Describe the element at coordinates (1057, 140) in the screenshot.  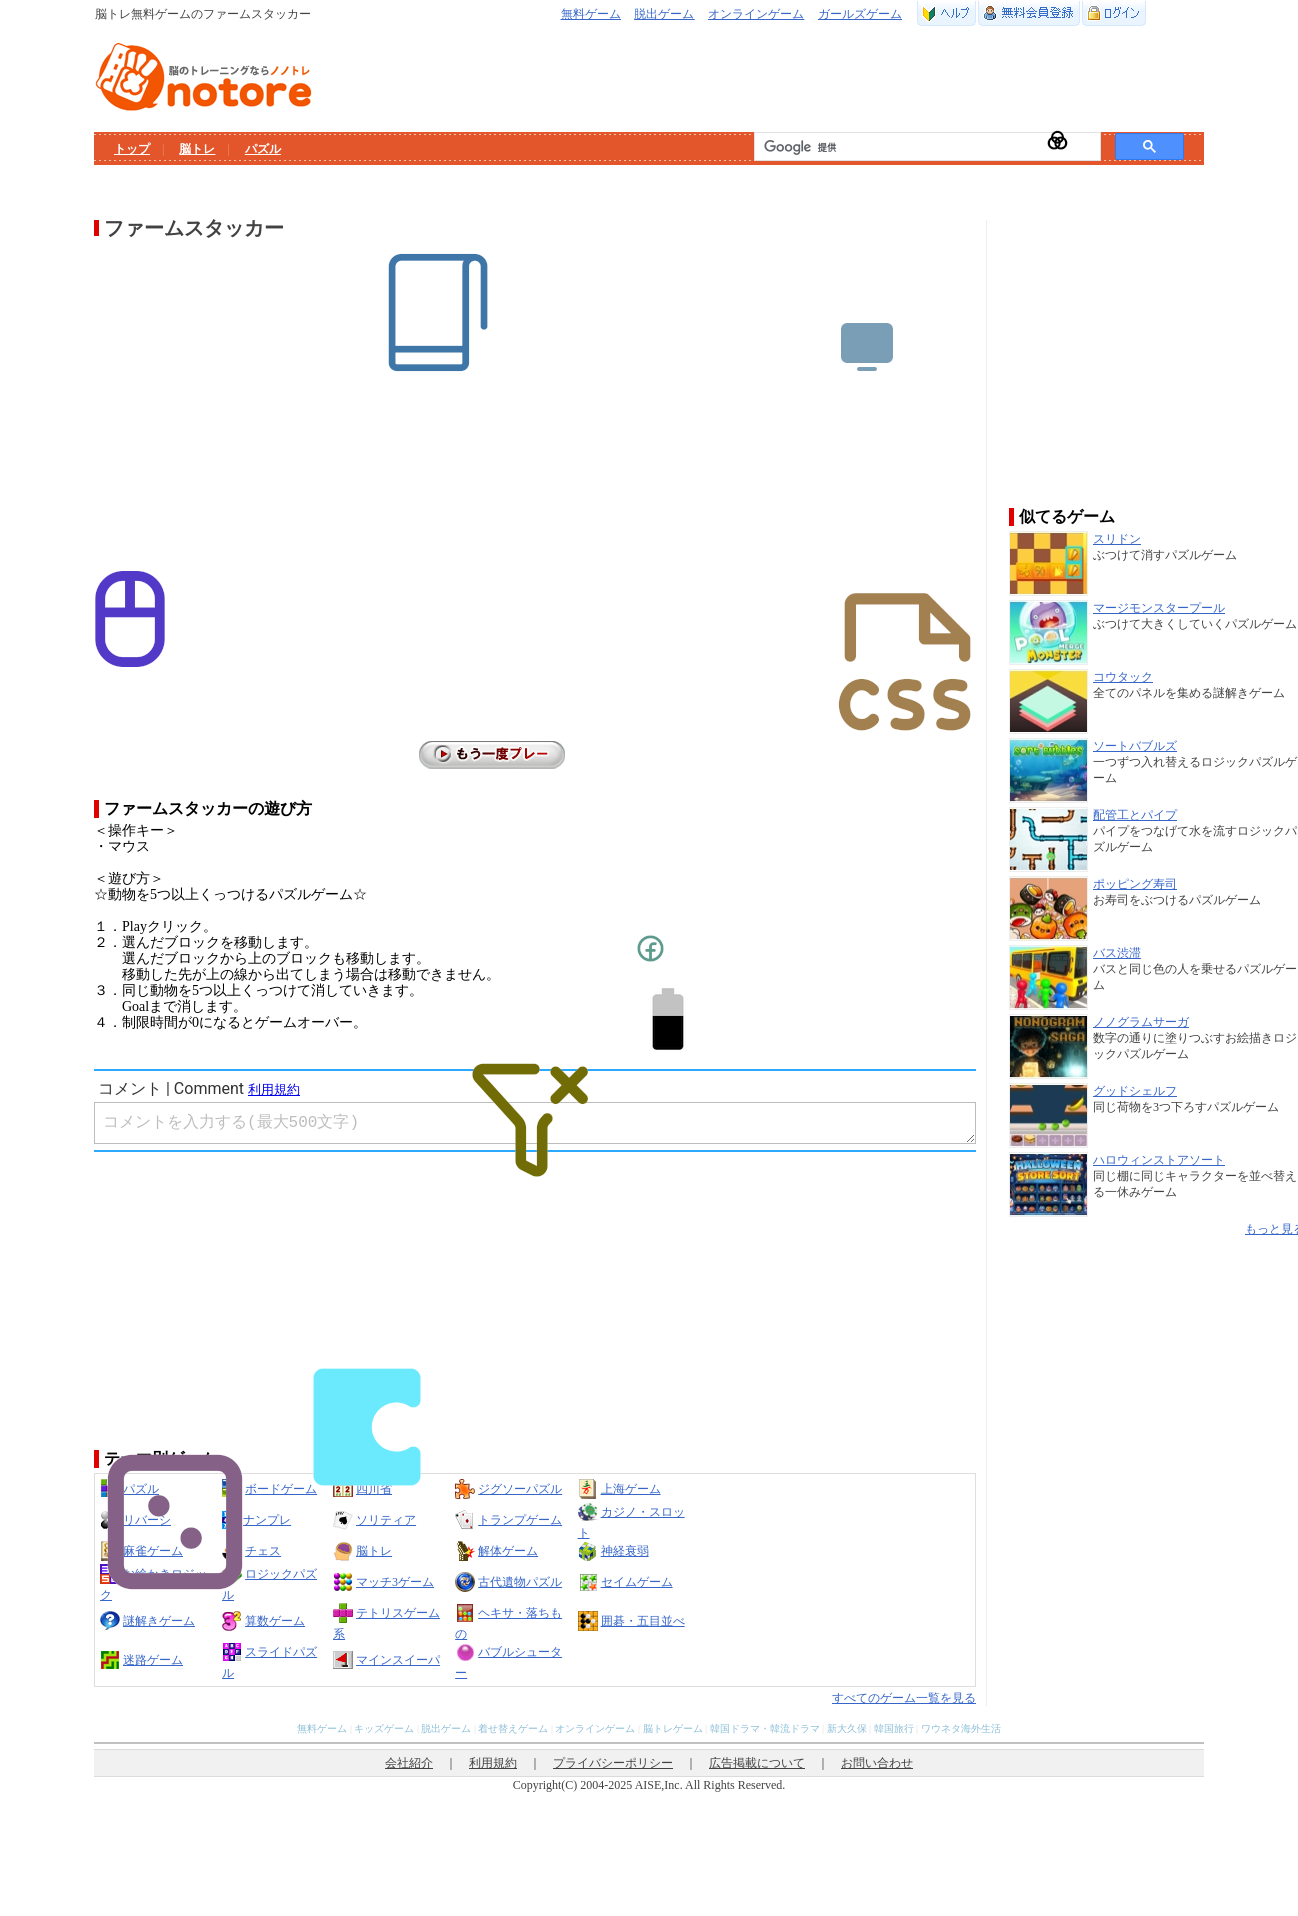
I see `indicates overlapping or shared elements between three sets` at that location.